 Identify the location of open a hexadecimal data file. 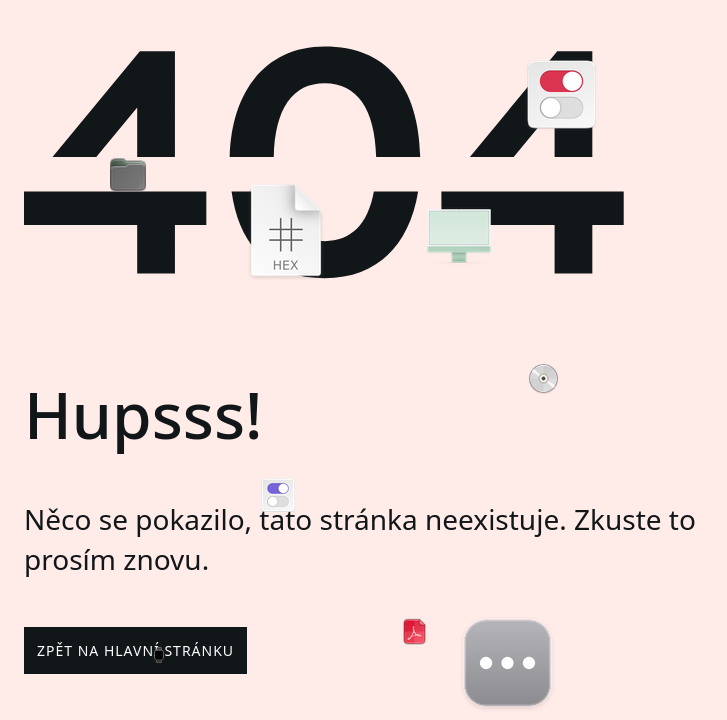
(286, 232).